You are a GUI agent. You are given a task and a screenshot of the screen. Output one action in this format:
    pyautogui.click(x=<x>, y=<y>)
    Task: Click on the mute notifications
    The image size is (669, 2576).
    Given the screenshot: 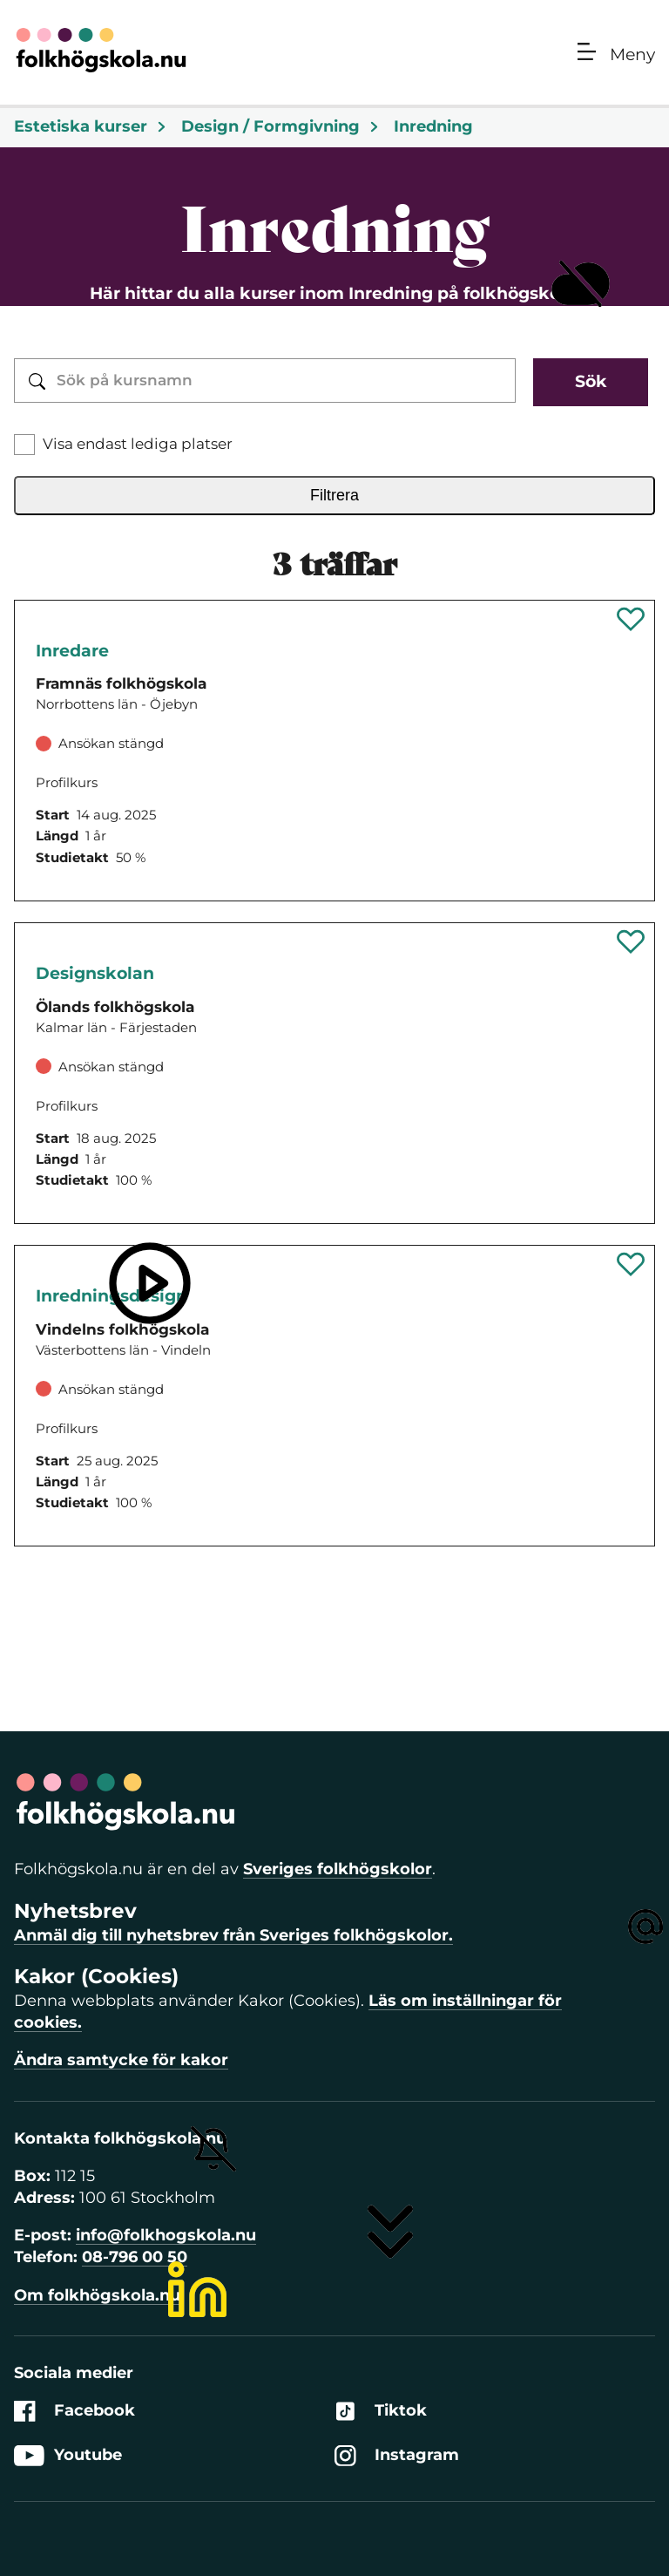 What is the action you would take?
    pyautogui.click(x=213, y=2149)
    